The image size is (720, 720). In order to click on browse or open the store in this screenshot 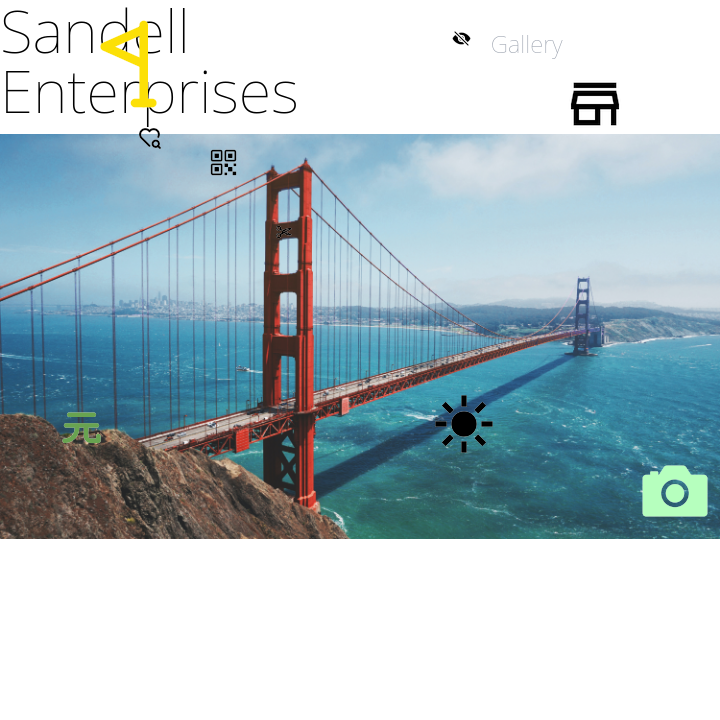, I will do `click(595, 104)`.